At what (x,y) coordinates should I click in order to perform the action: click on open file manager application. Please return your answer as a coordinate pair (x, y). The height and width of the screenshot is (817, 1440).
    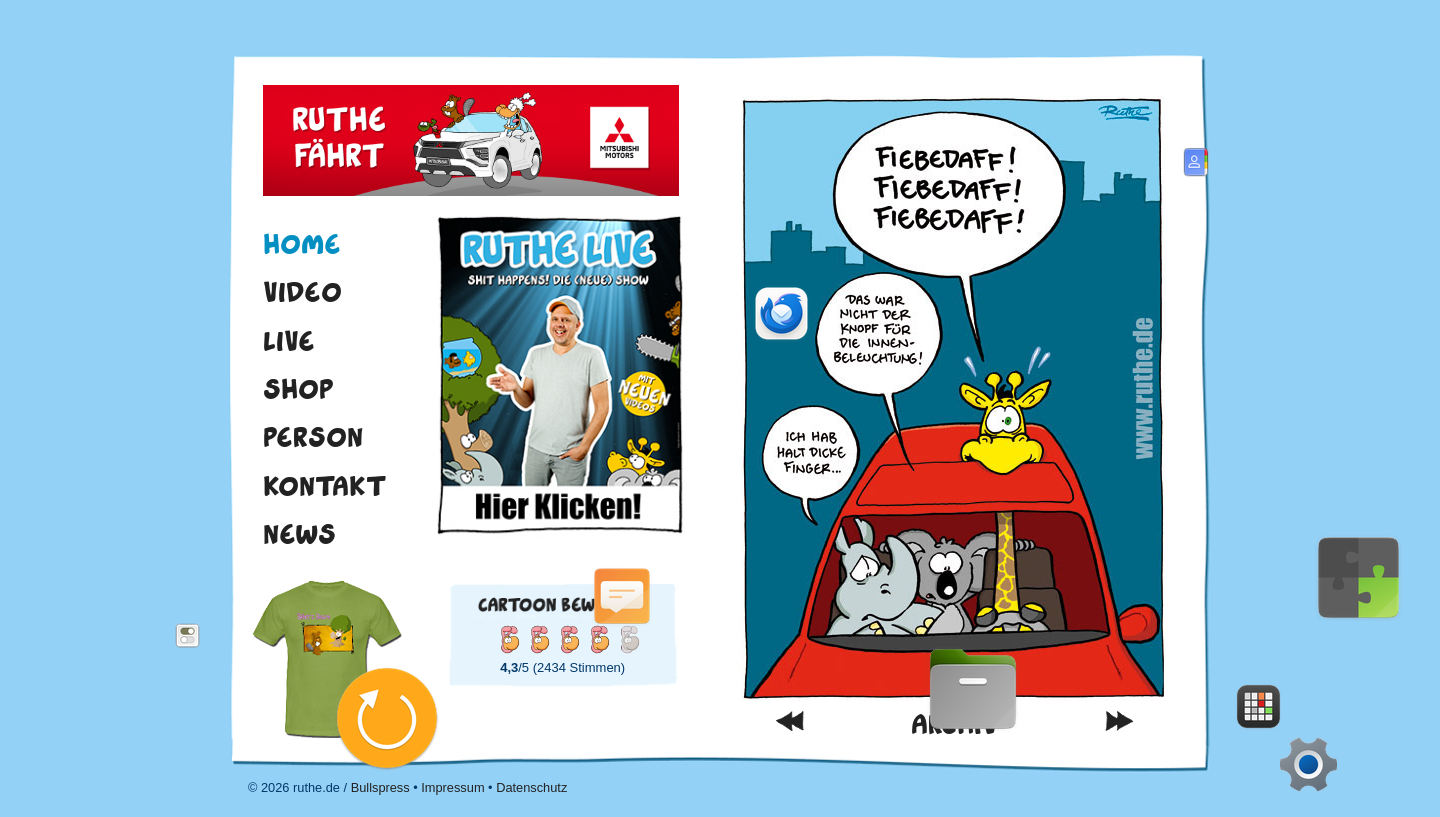
    Looking at the image, I should click on (973, 689).